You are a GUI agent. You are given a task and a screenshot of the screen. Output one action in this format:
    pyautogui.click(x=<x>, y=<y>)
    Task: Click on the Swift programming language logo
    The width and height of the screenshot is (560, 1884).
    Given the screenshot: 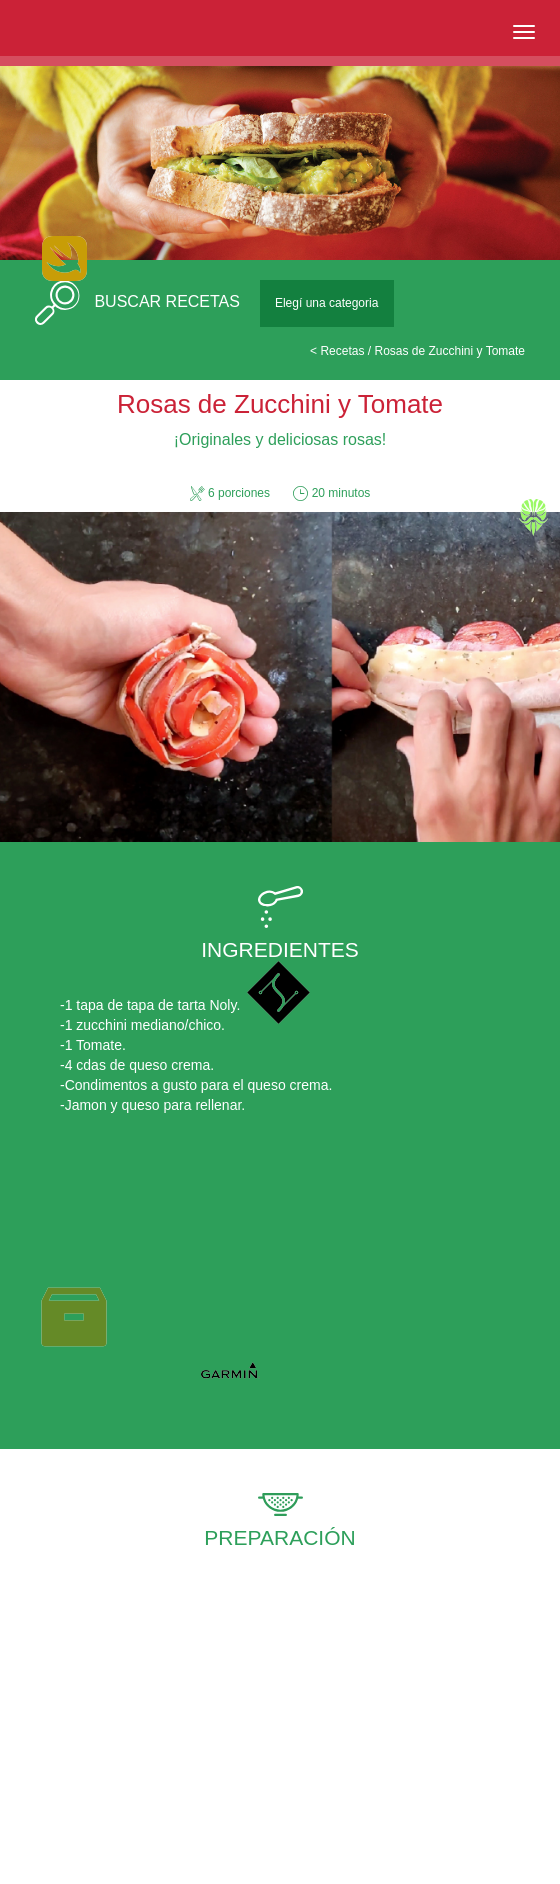 What is the action you would take?
    pyautogui.click(x=64, y=258)
    